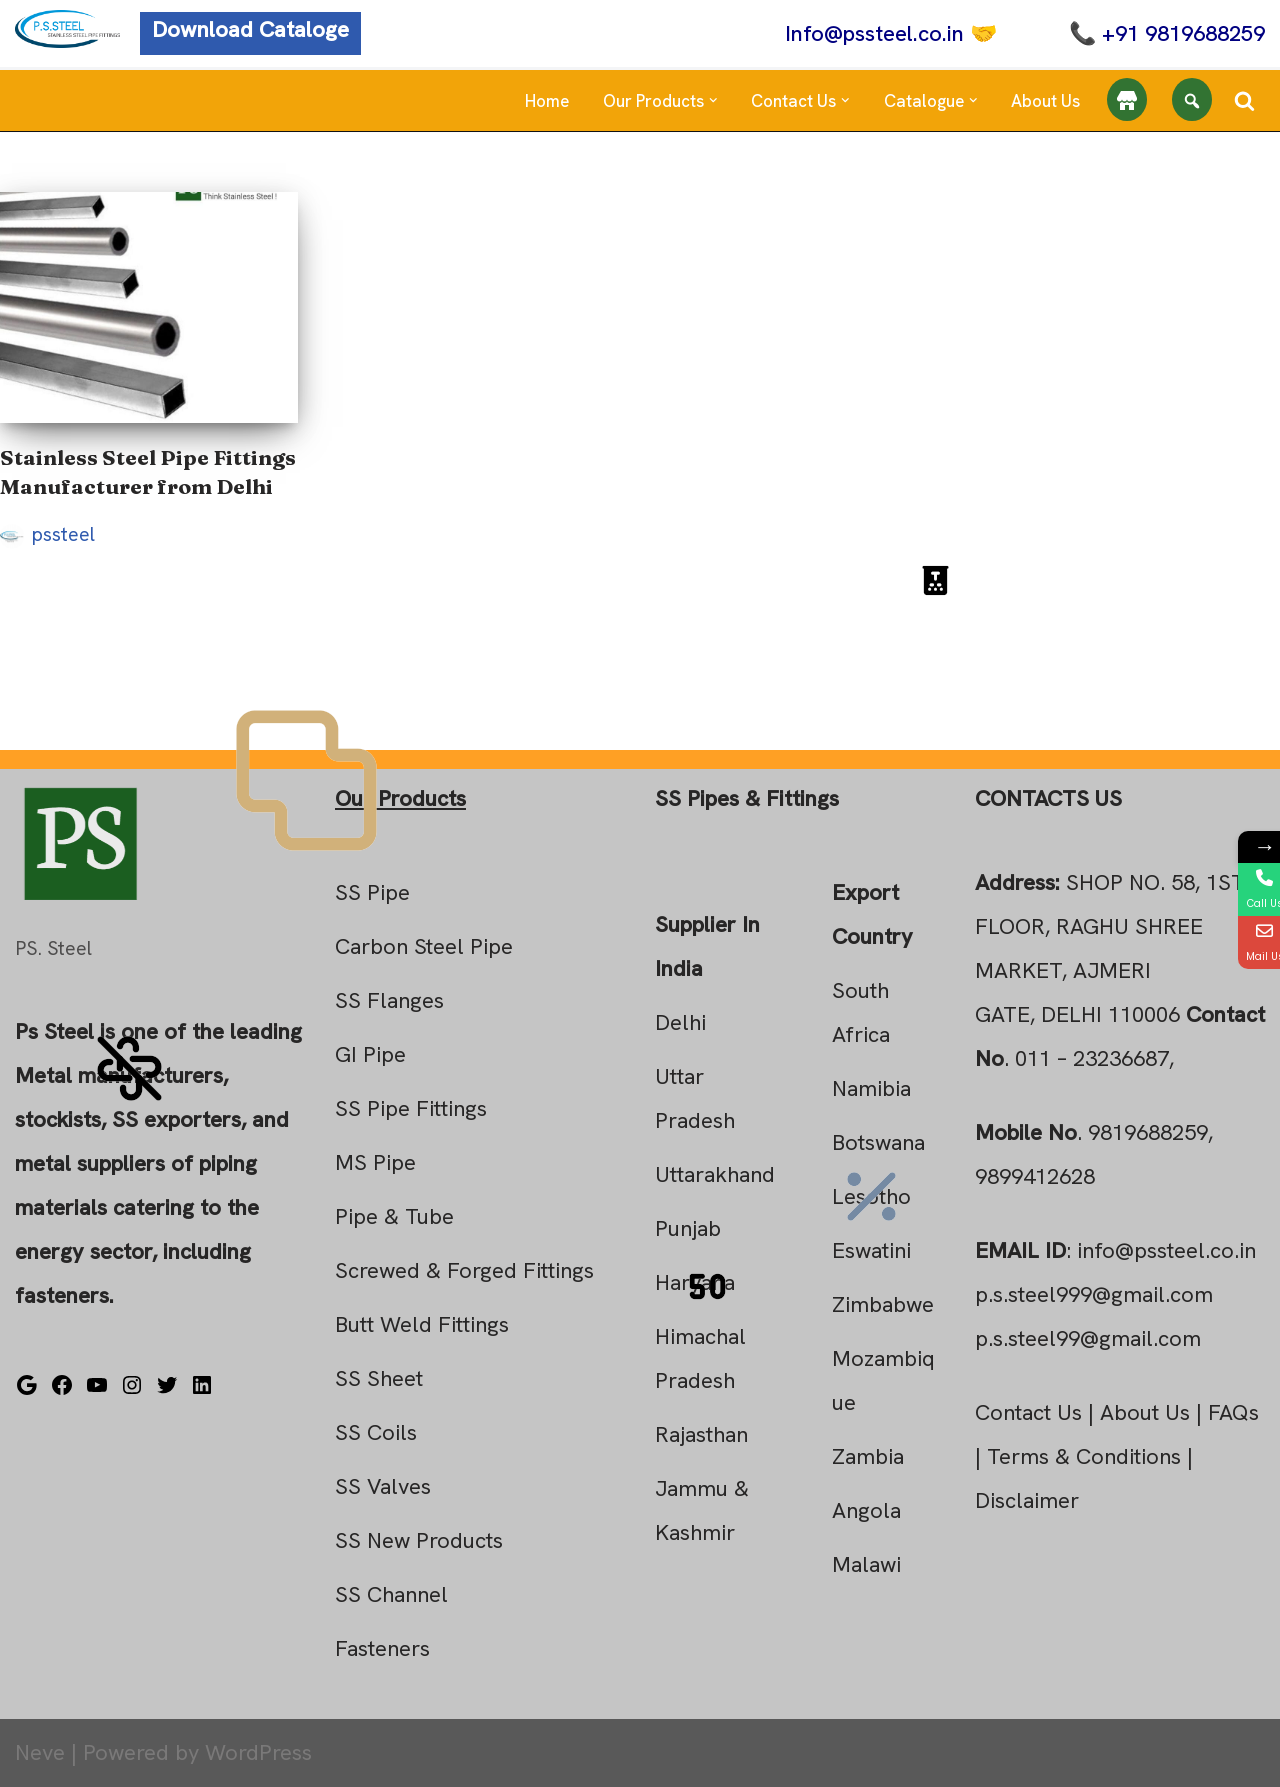  What do you see at coordinates (935, 580) in the screenshot?
I see `view lab results or data table` at bounding box center [935, 580].